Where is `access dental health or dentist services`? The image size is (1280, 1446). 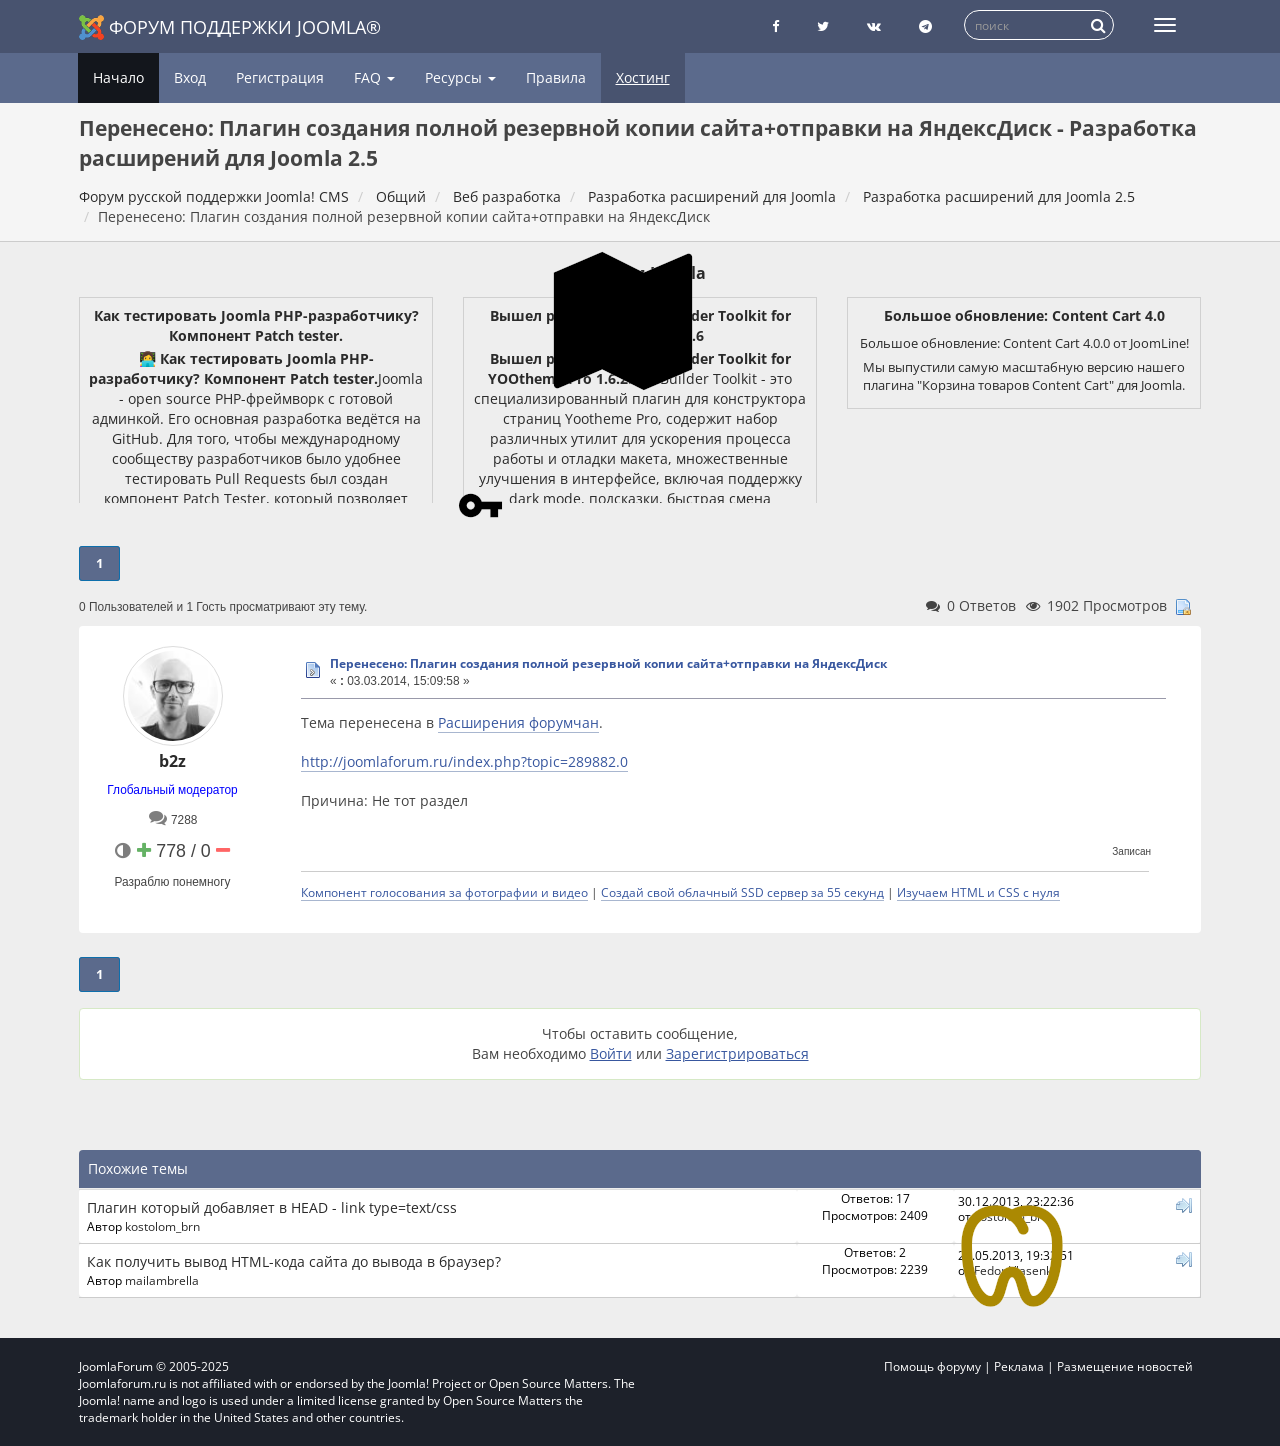 access dental health or dentist services is located at coordinates (1012, 1256).